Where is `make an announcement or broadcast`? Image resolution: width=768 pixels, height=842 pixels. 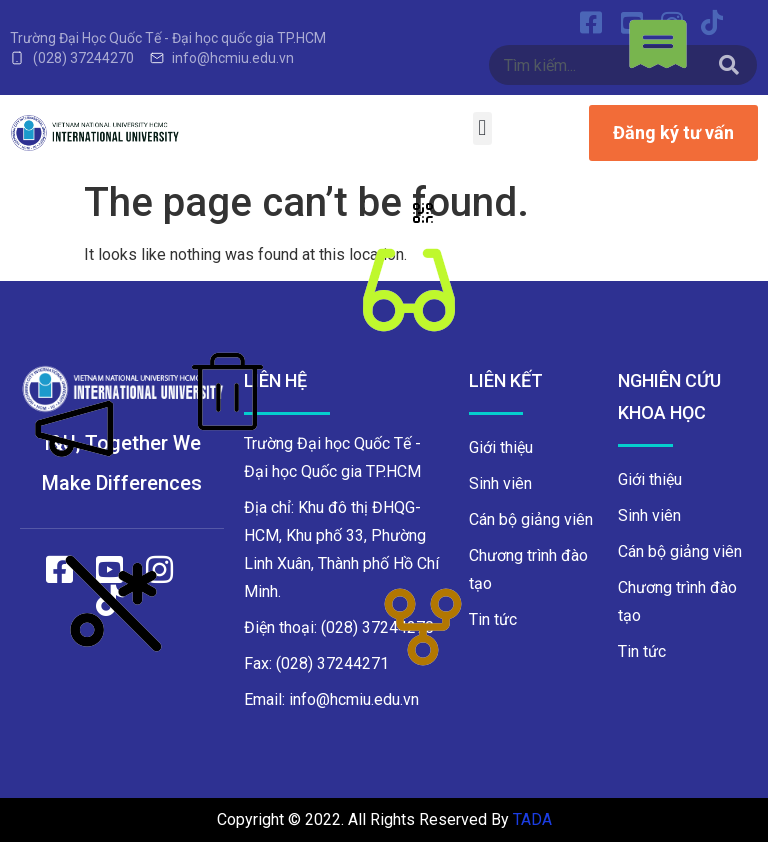 make an announcement or broadcast is located at coordinates (72, 427).